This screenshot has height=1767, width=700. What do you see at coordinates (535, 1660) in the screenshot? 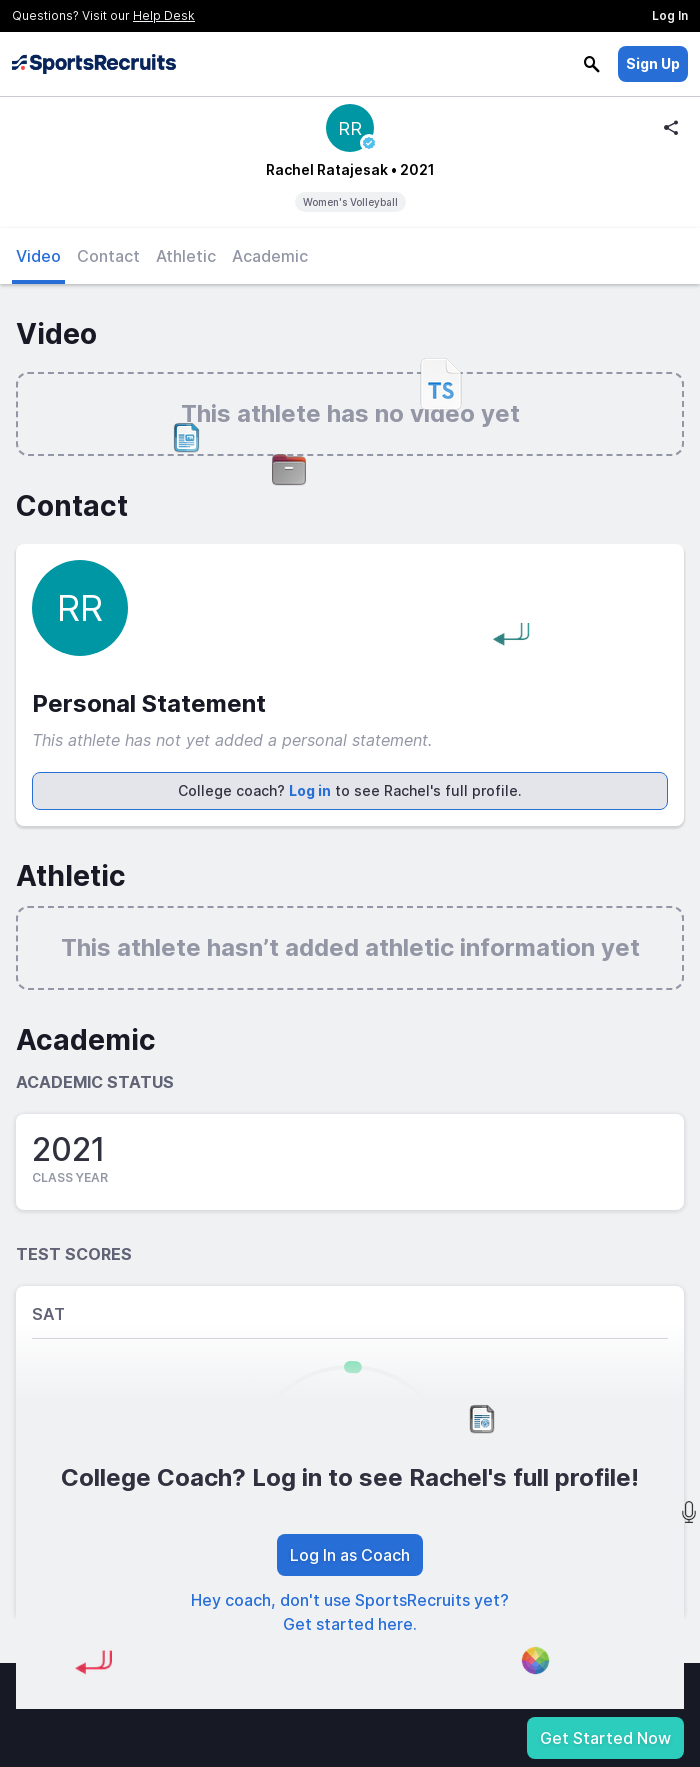
I see `open color management settings` at bounding box center [535, 1660].